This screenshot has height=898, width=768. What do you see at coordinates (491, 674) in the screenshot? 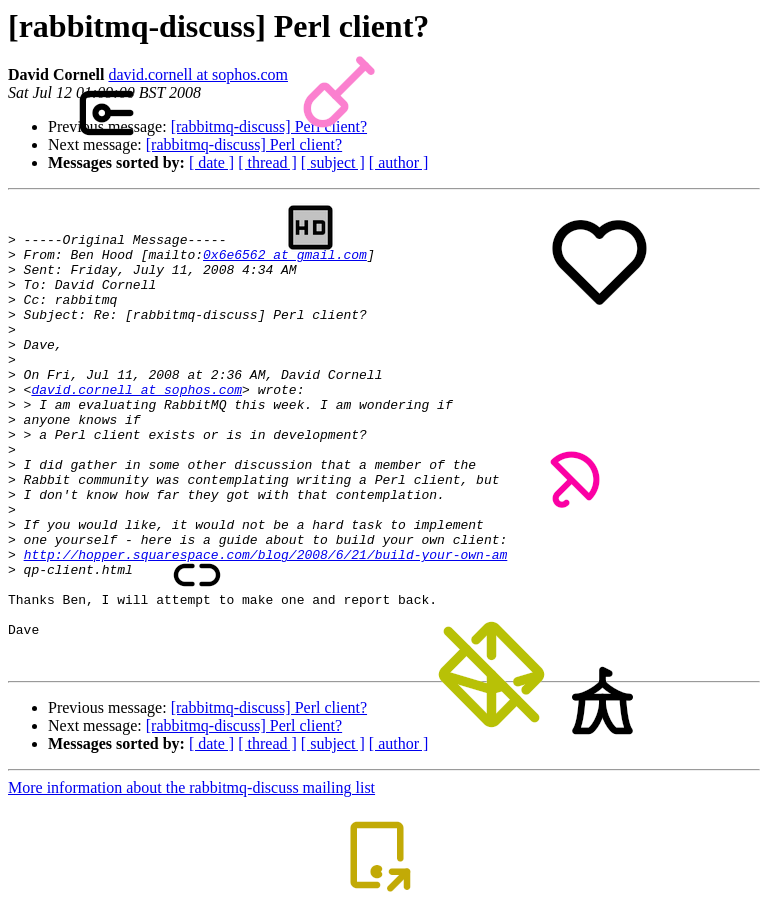
I see `disable 3D object view` at bounding box center [491, 674].